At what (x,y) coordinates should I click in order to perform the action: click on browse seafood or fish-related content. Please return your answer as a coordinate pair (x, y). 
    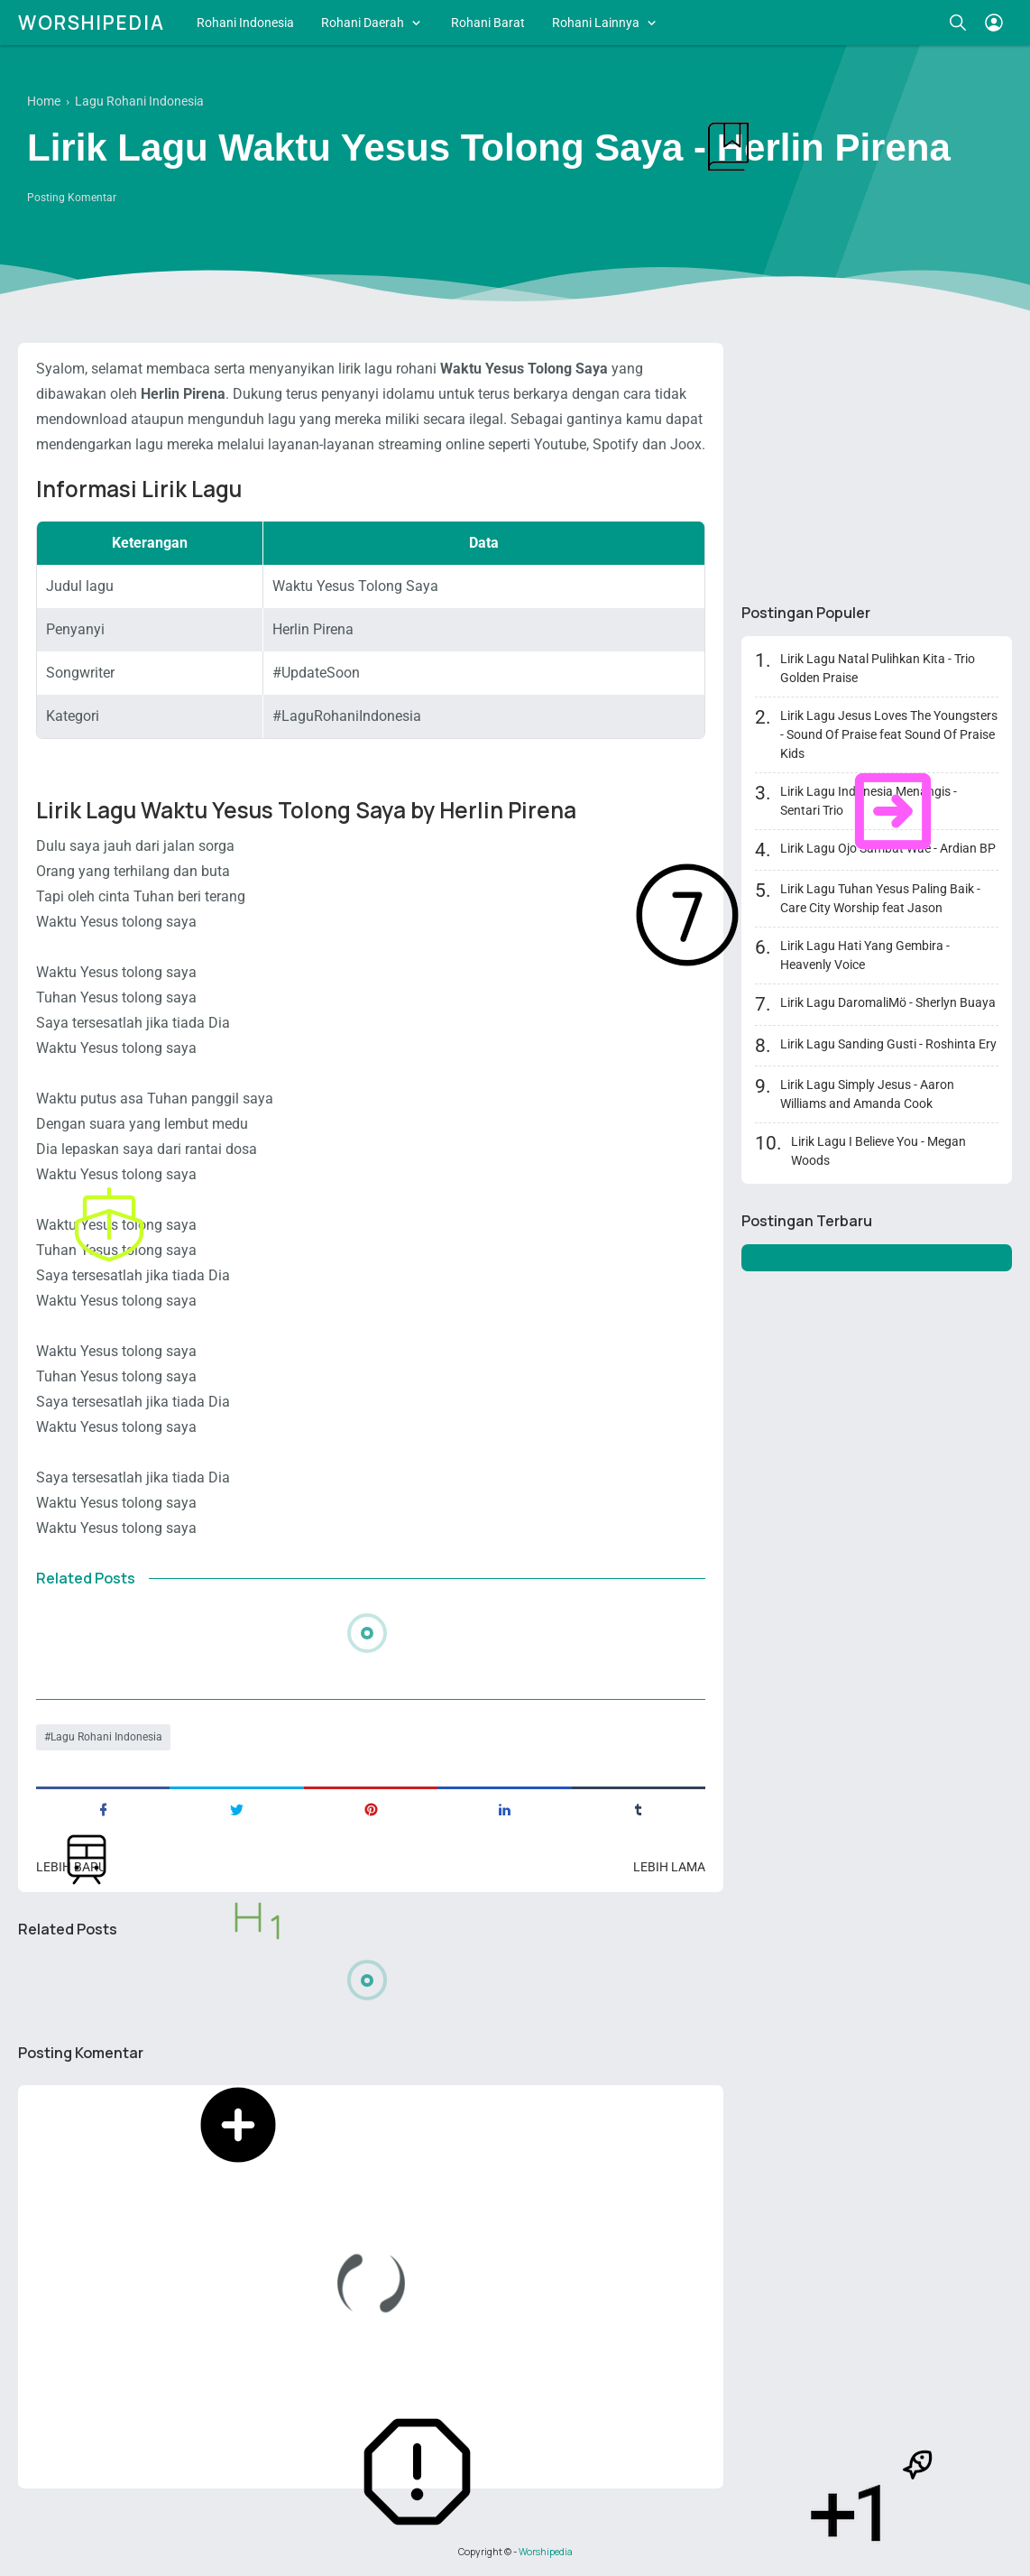
    Looking at the image, I should click on (918, 2463).